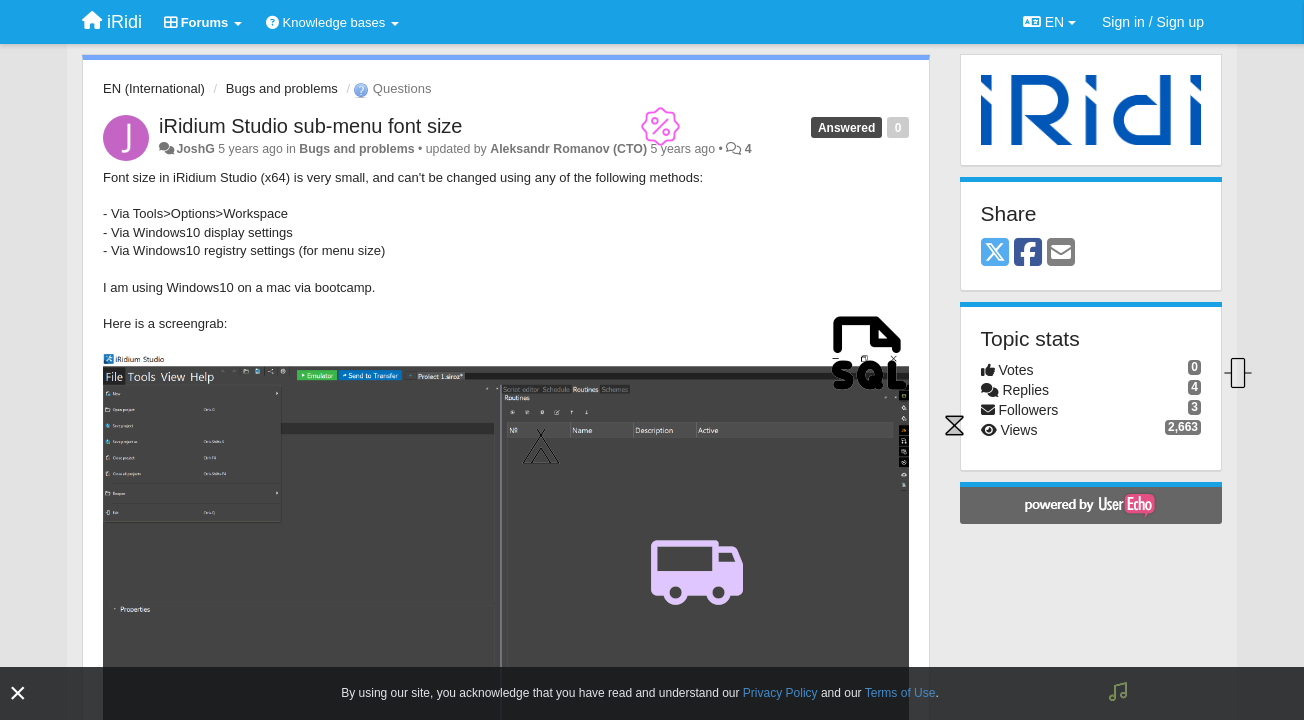 This screenshot has width=1304, height=720. What do you see at coordinates (541, 448) in the screenshot?
I see `access camping or outdoor accommodation options` at bounding box center [541, 448].